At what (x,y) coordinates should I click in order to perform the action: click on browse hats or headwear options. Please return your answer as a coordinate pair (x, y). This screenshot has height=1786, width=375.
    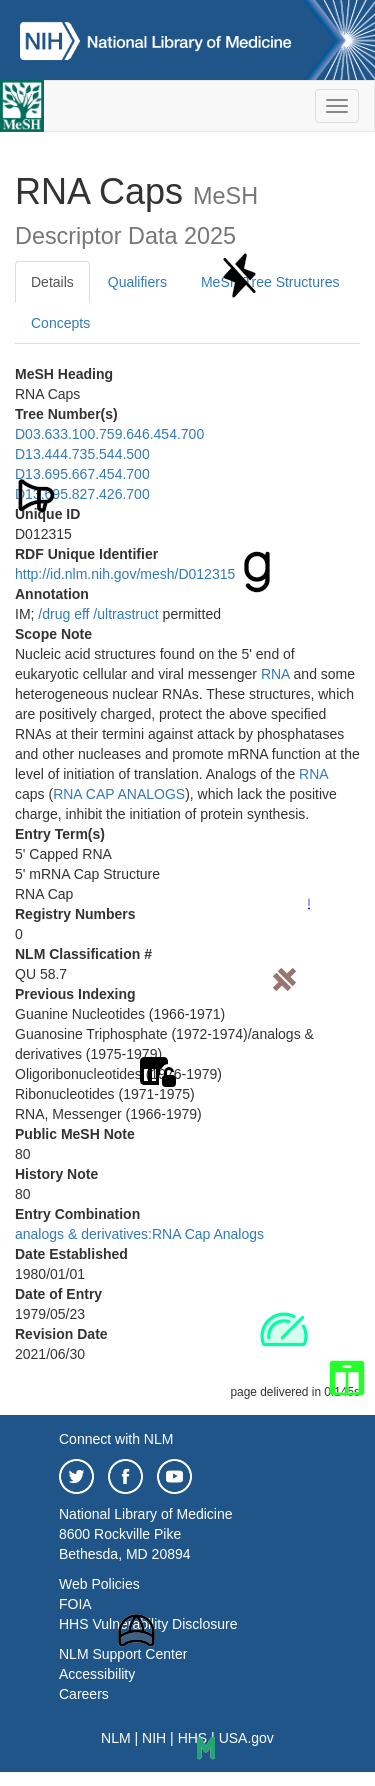
    Looking at the image, I should click on (136, 1632).